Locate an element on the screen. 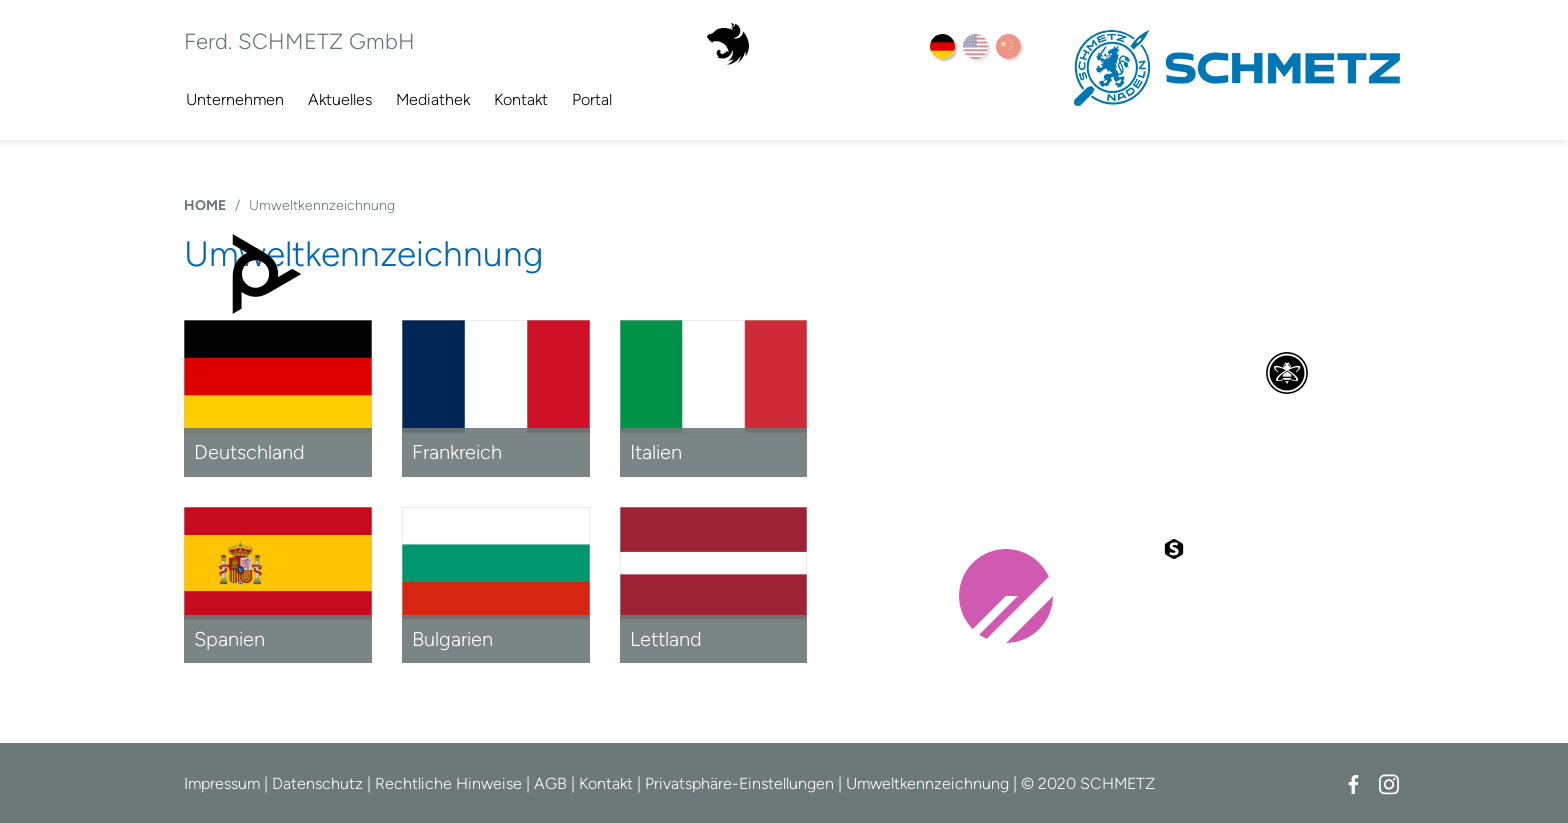 The image size is (1568, 823). planetscale database platform logo is located at coordinates (1006, 596).